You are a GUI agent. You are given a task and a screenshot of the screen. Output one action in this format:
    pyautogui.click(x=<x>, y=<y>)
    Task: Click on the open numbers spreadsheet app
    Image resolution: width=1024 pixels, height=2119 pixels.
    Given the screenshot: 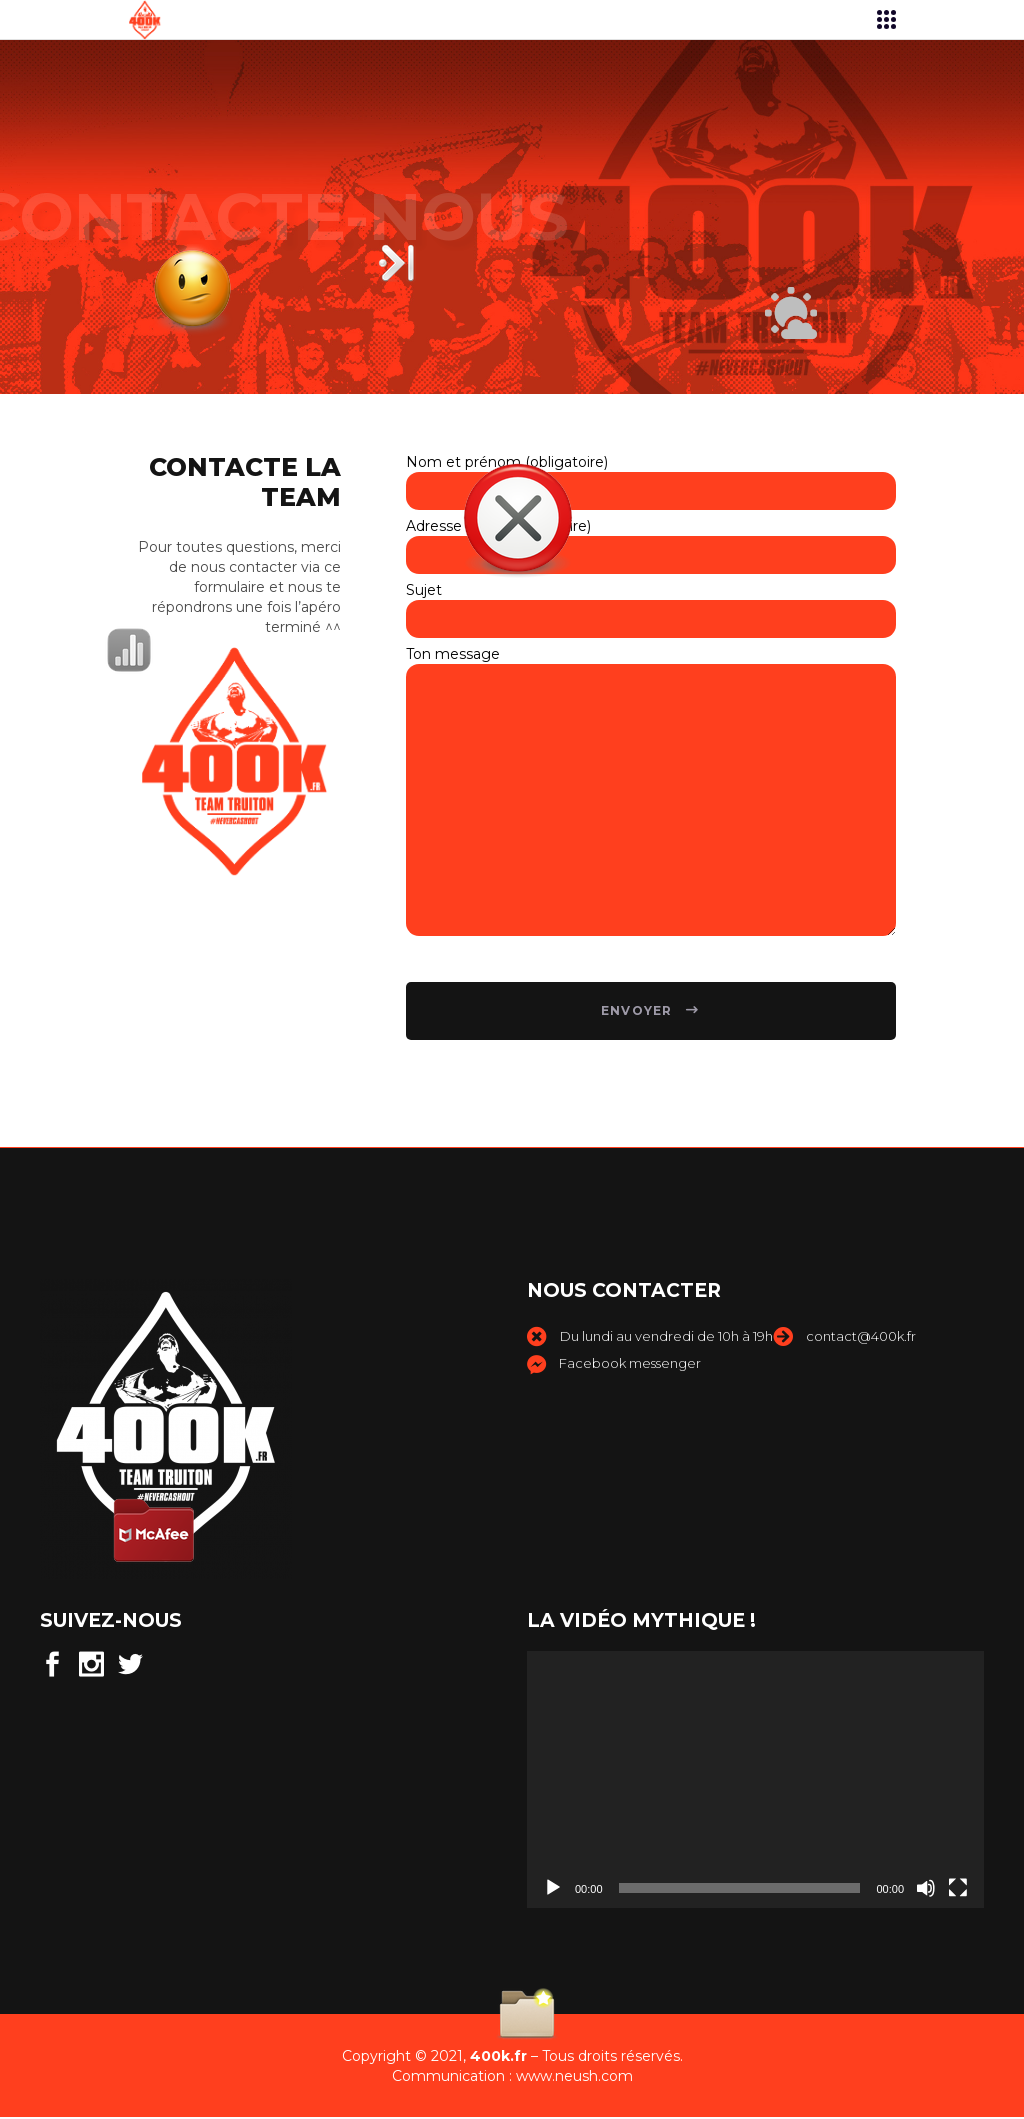 What is the action you would take?
    pyautogui.click(x=129, y=650)
    